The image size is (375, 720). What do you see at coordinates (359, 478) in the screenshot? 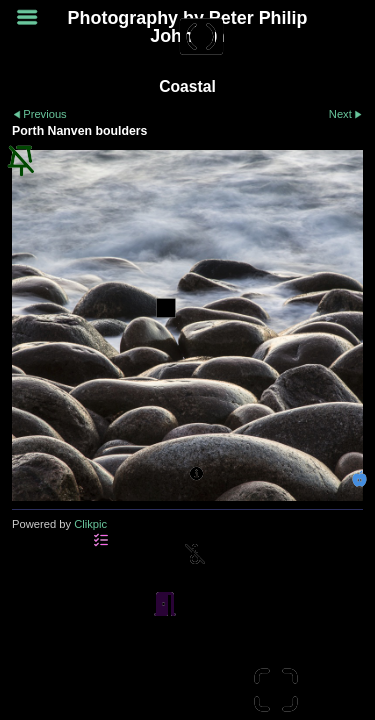
I see `access nutrition information` at bounding box center [359, 478].